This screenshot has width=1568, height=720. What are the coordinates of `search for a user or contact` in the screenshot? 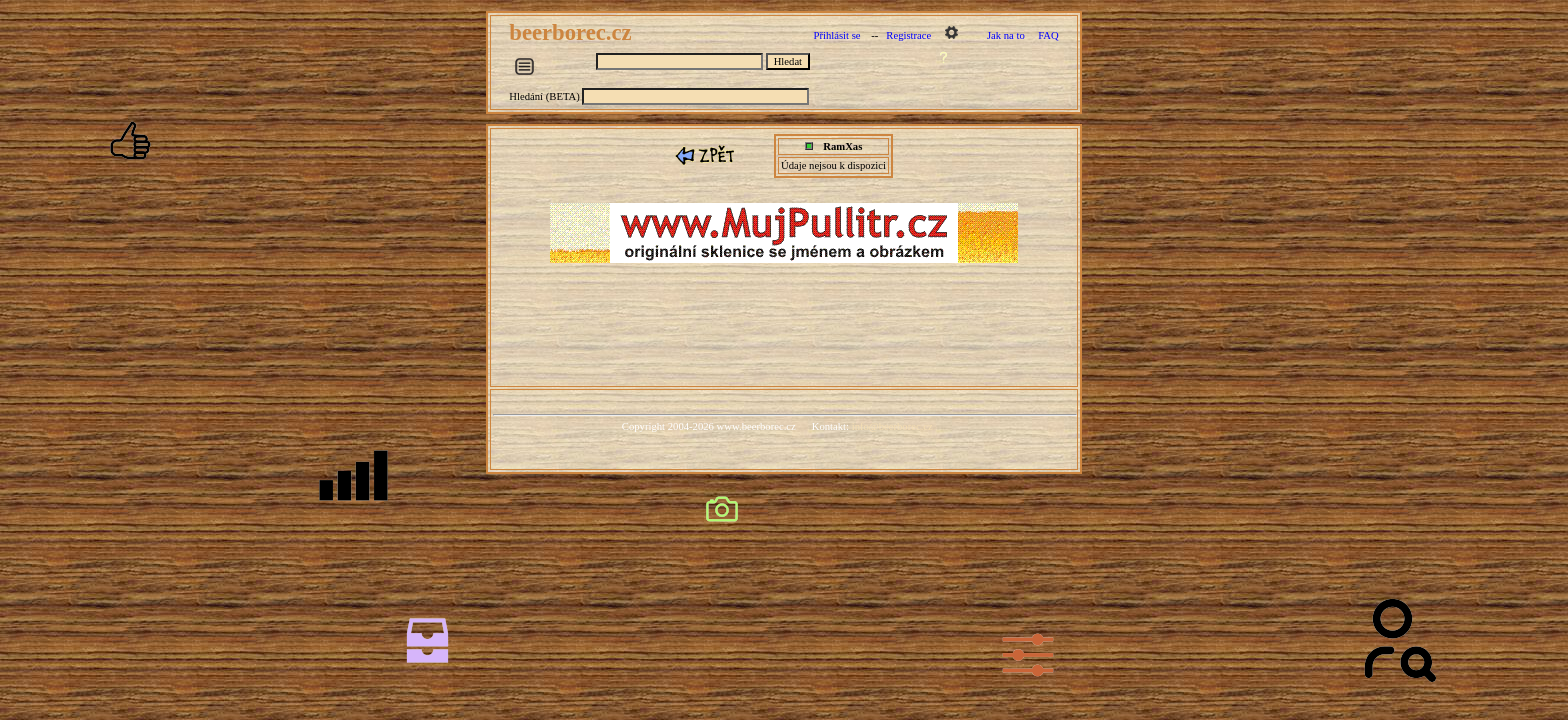 It's located at (1392, 638).